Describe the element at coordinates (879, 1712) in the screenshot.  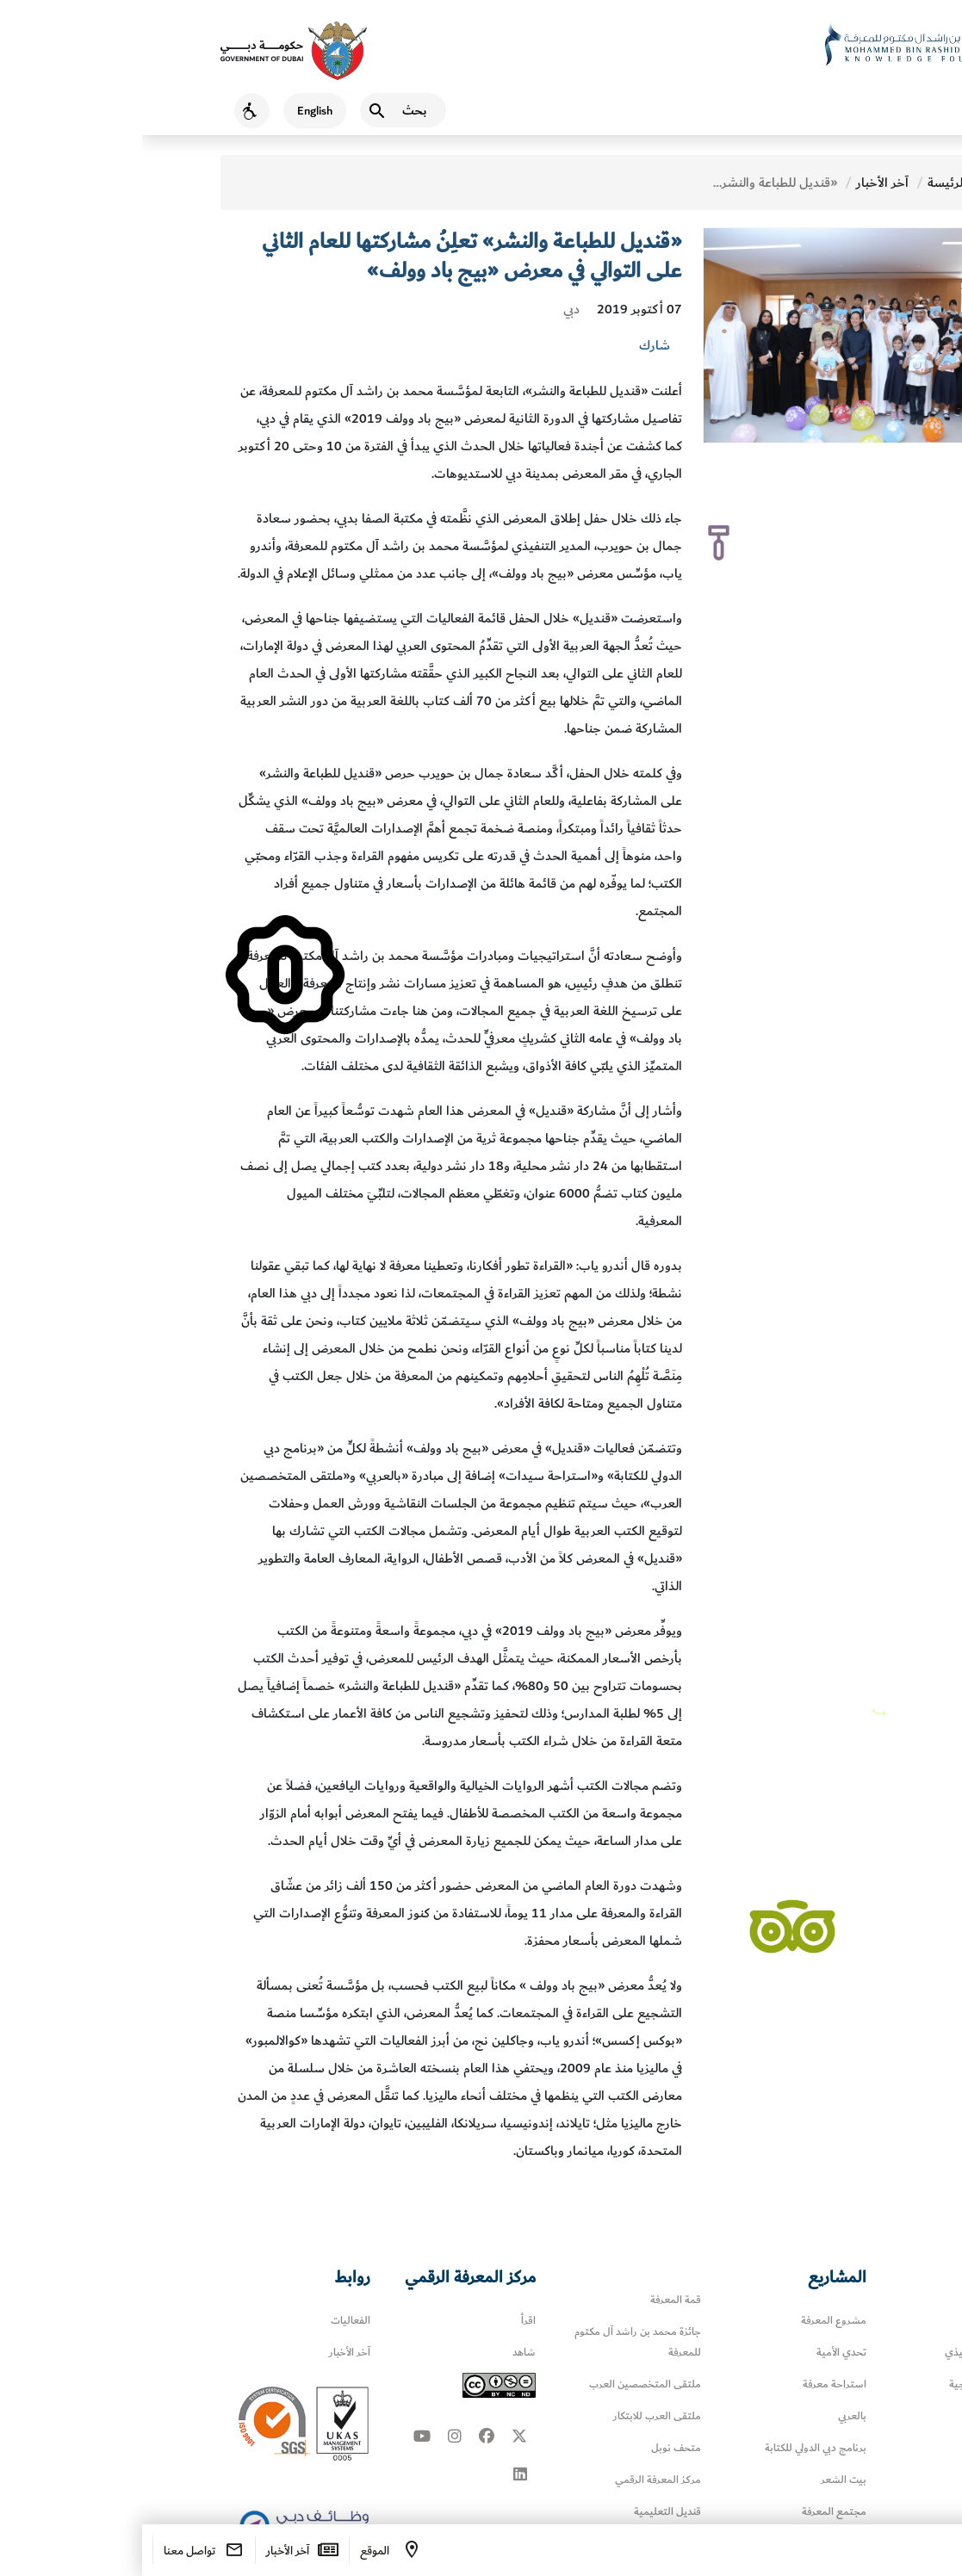
I see `forward or redirect a message` at that location.